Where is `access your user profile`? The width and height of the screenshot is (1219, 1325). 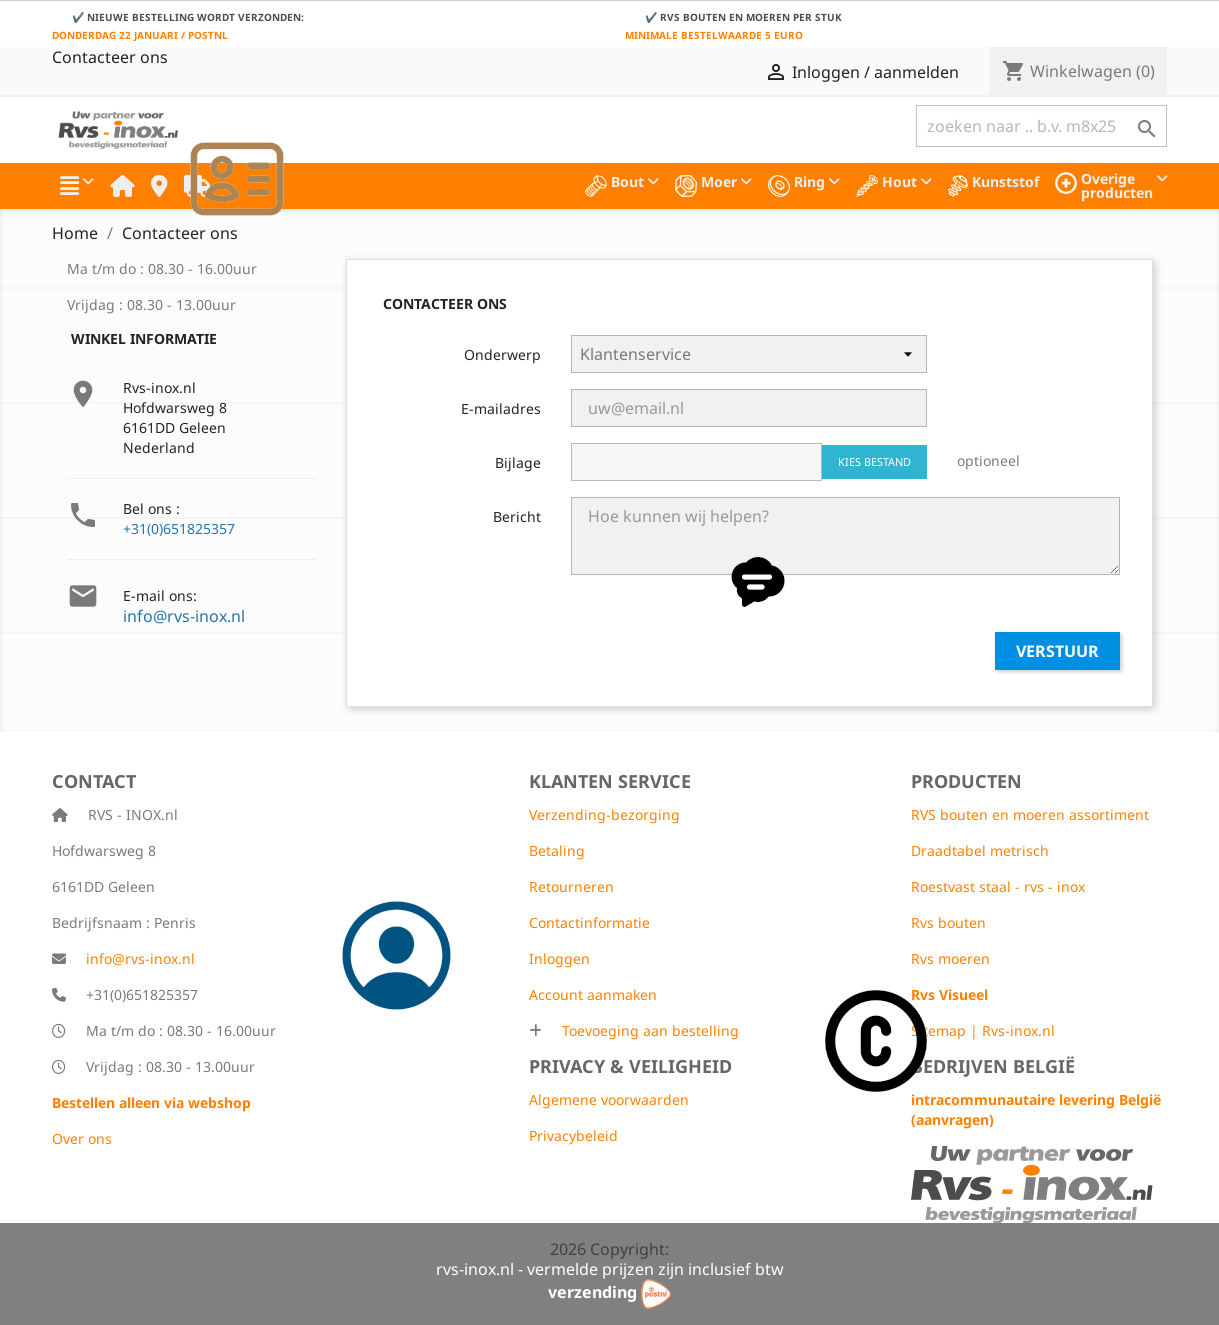
access your user profile is located at coordinates (396, 955).